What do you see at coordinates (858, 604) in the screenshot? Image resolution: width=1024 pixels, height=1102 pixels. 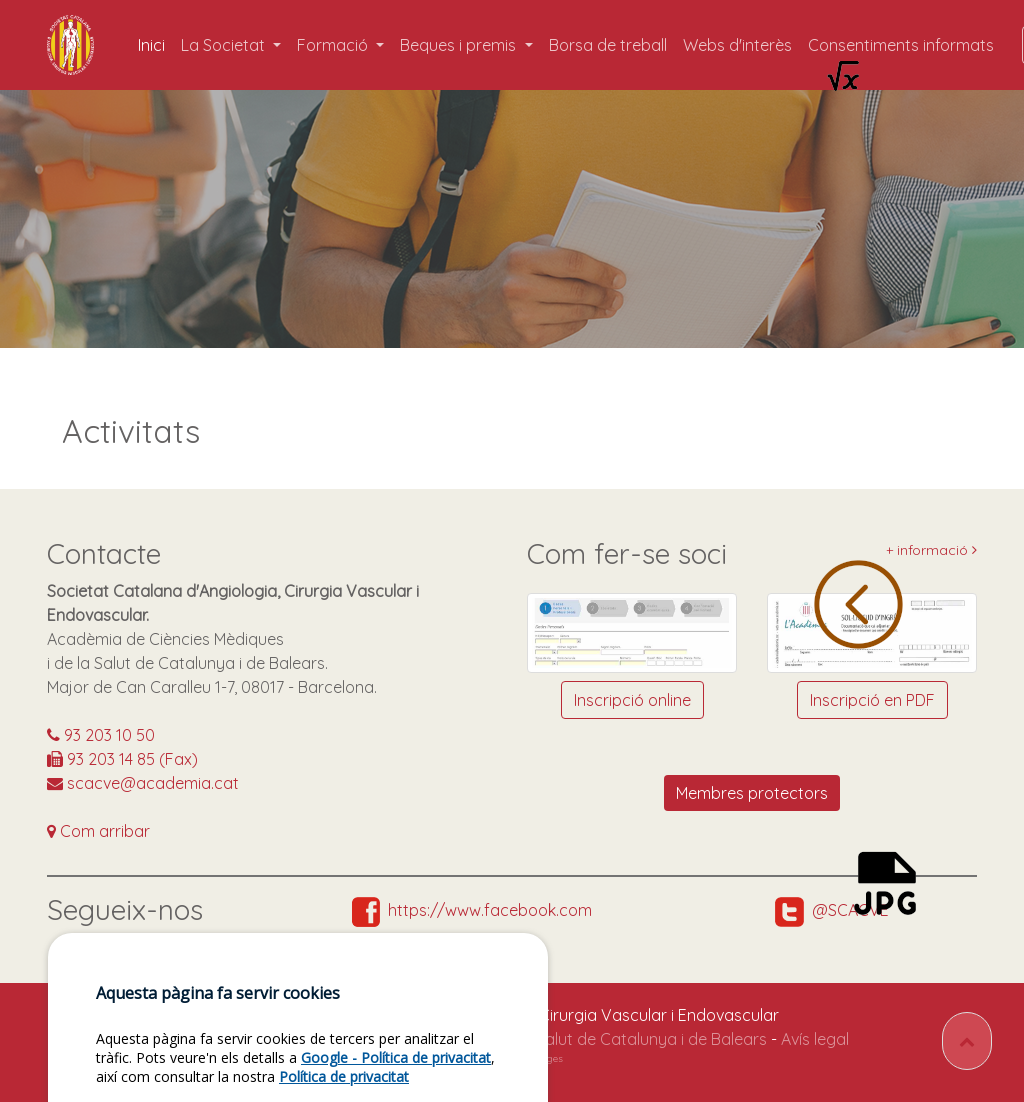 I see `go back to the previous screen` at bounding box center [858, 604].